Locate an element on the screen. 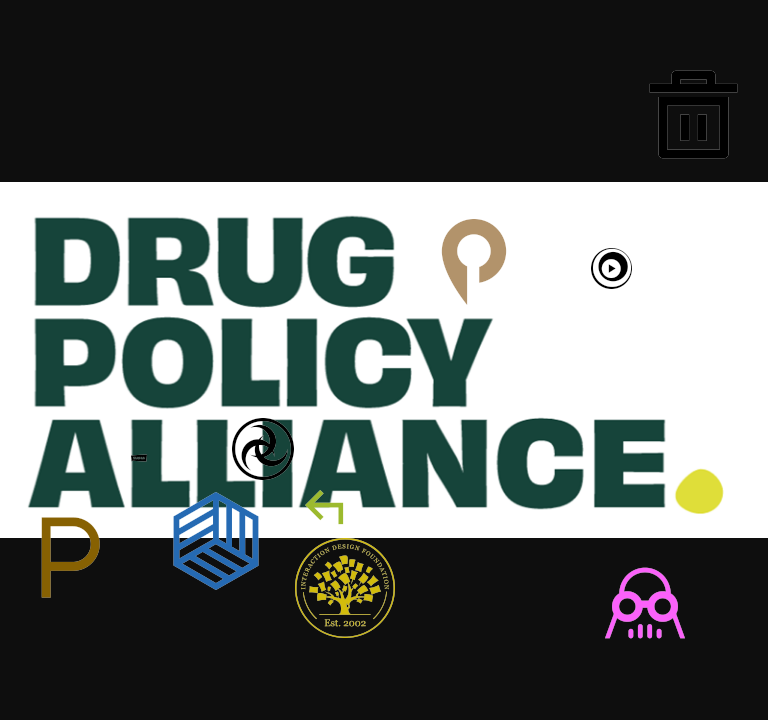 The width and height of the screenshot is (768, 720). open the StubHub app is located at coordinates (139, 458).